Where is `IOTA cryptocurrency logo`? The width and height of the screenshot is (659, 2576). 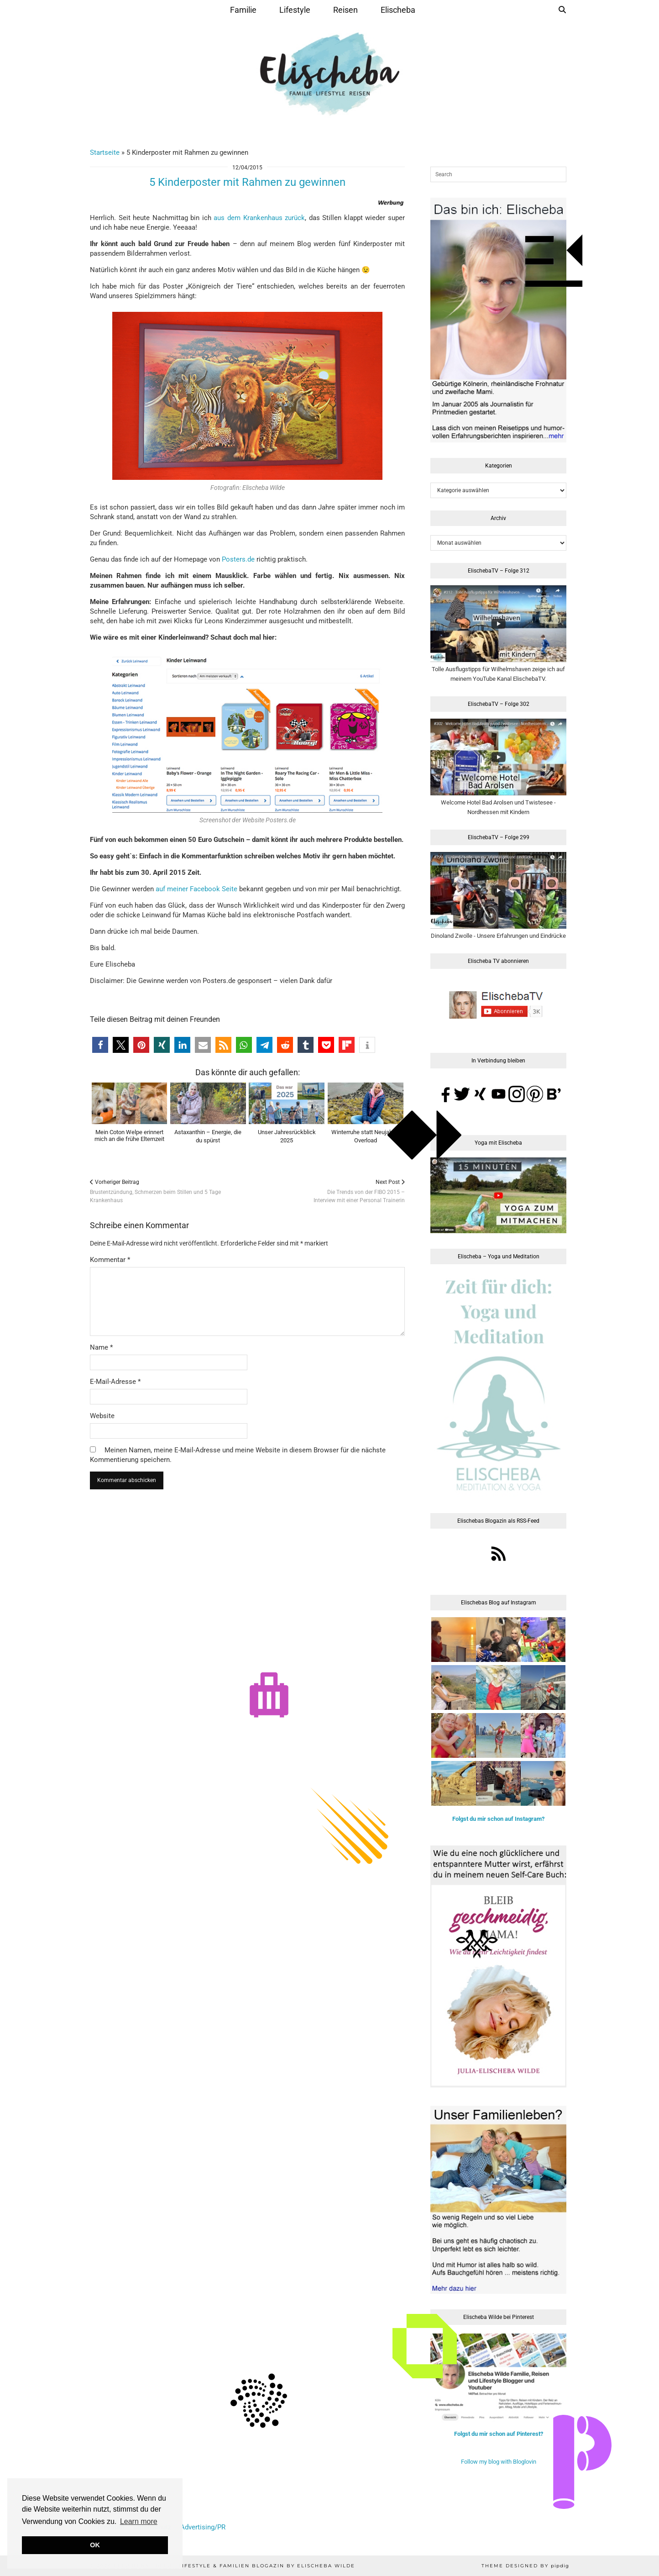 IOTA cryptocurrency logo is located at coordinates (259, 2401).